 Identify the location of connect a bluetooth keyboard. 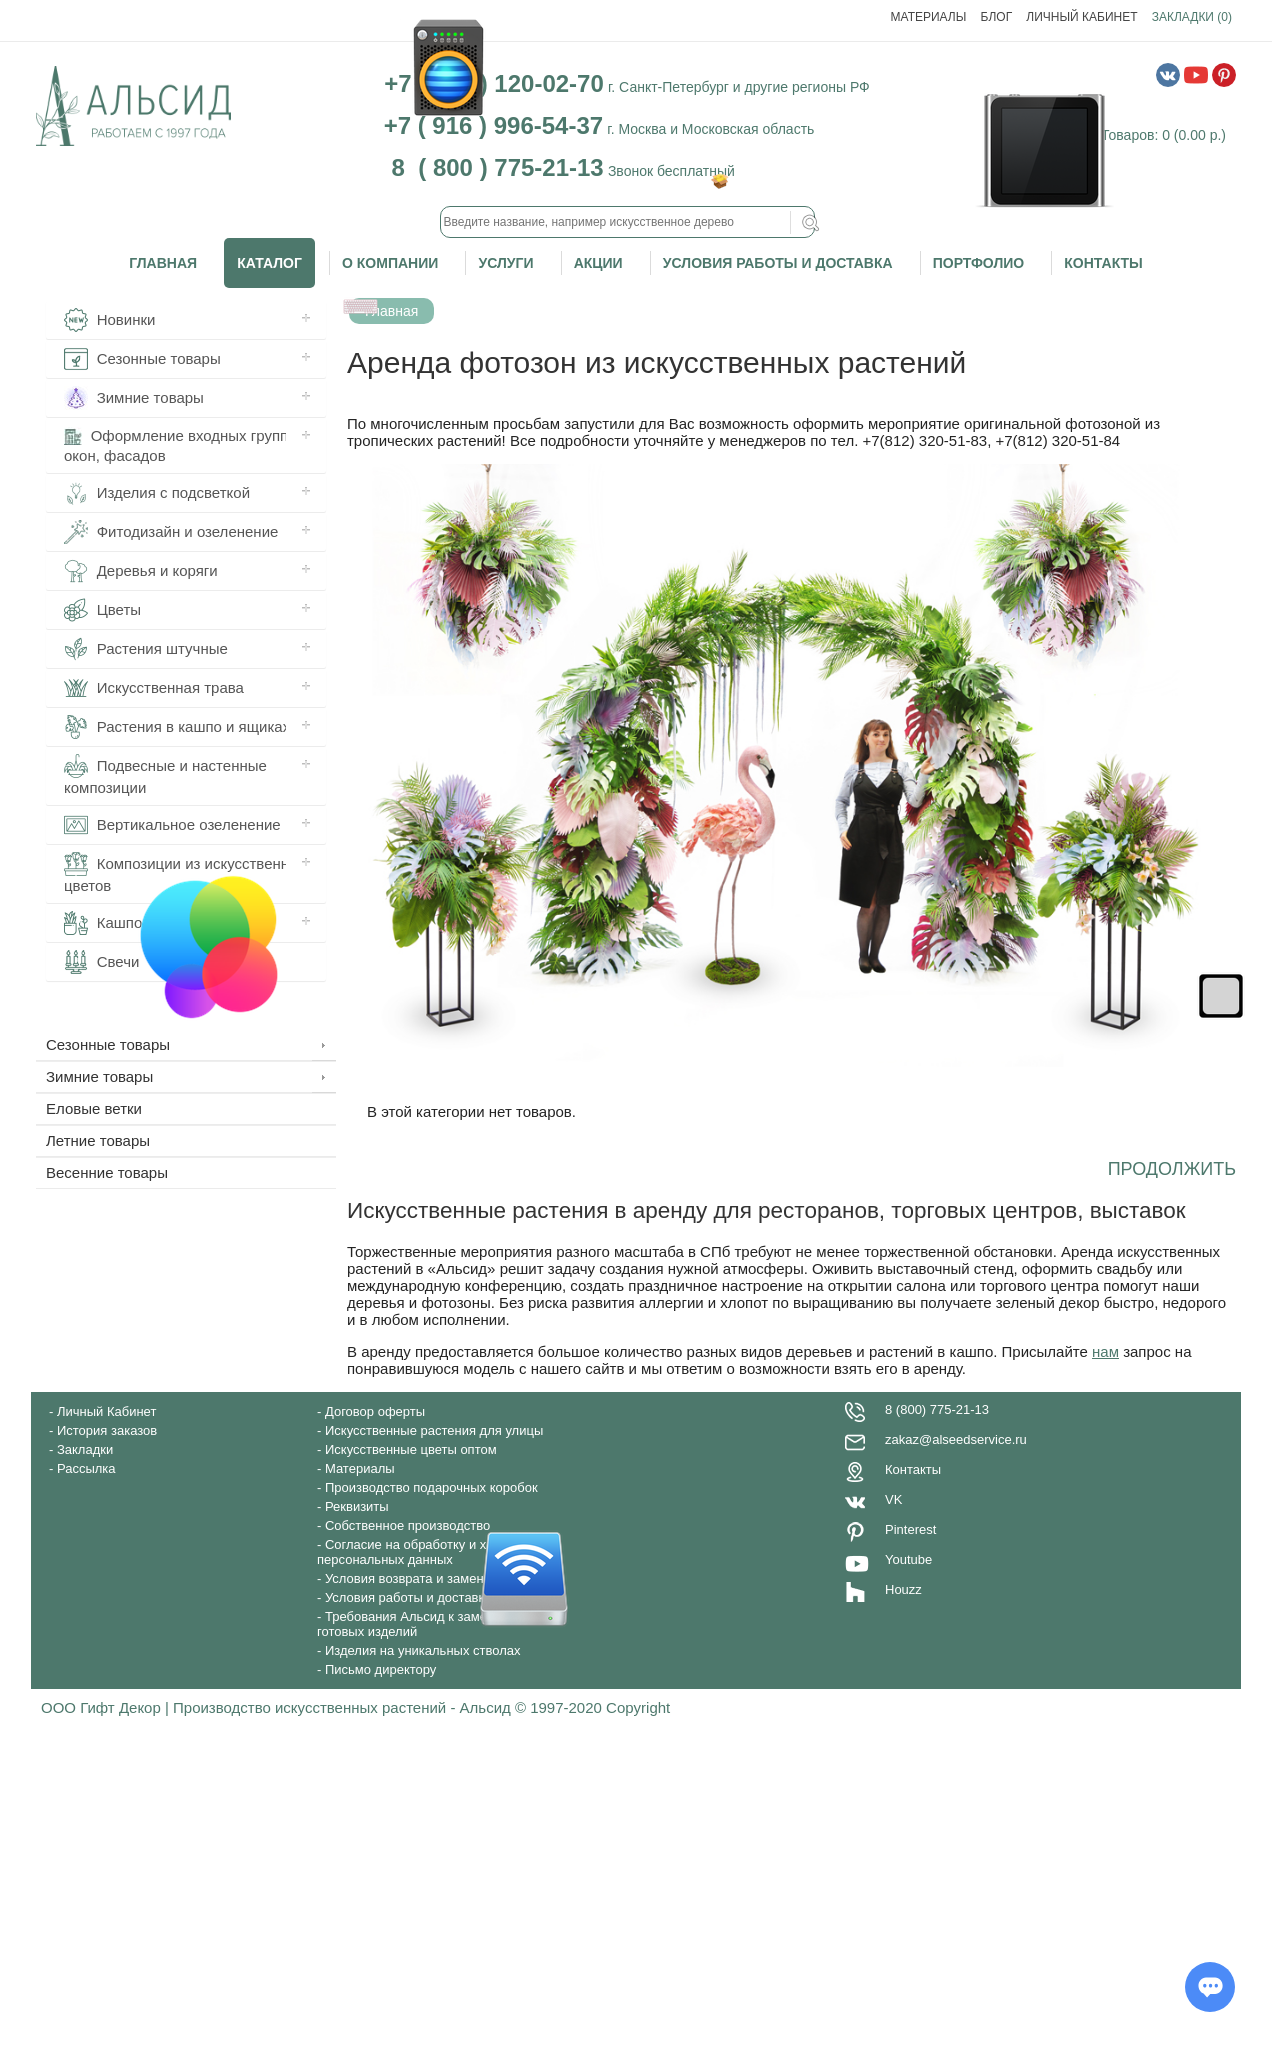
(360, 306).